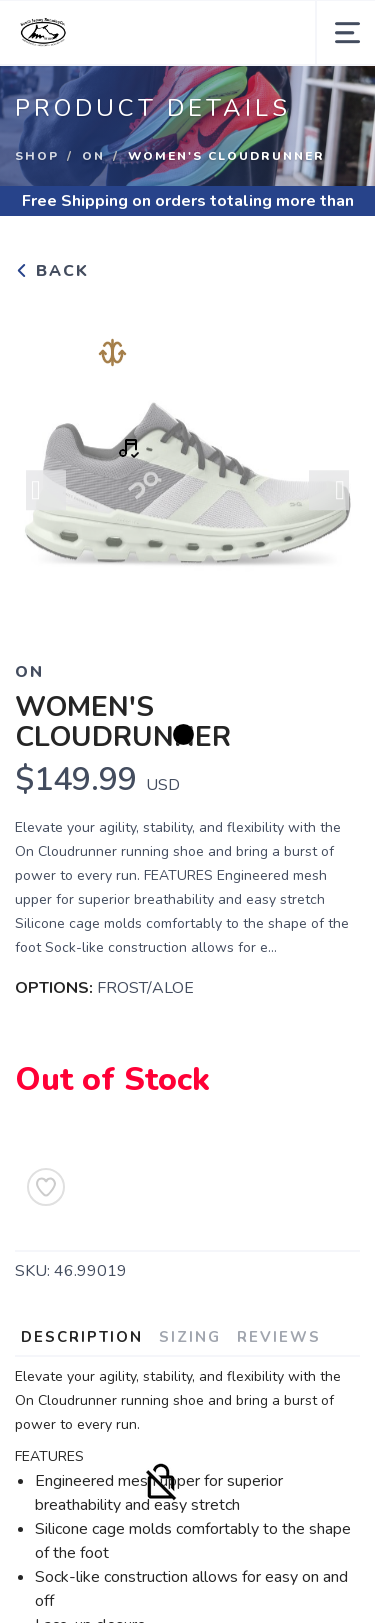 This screenshot has height=1623, width=375. I want to click on song or track successfully added to library, so click(129, 448).